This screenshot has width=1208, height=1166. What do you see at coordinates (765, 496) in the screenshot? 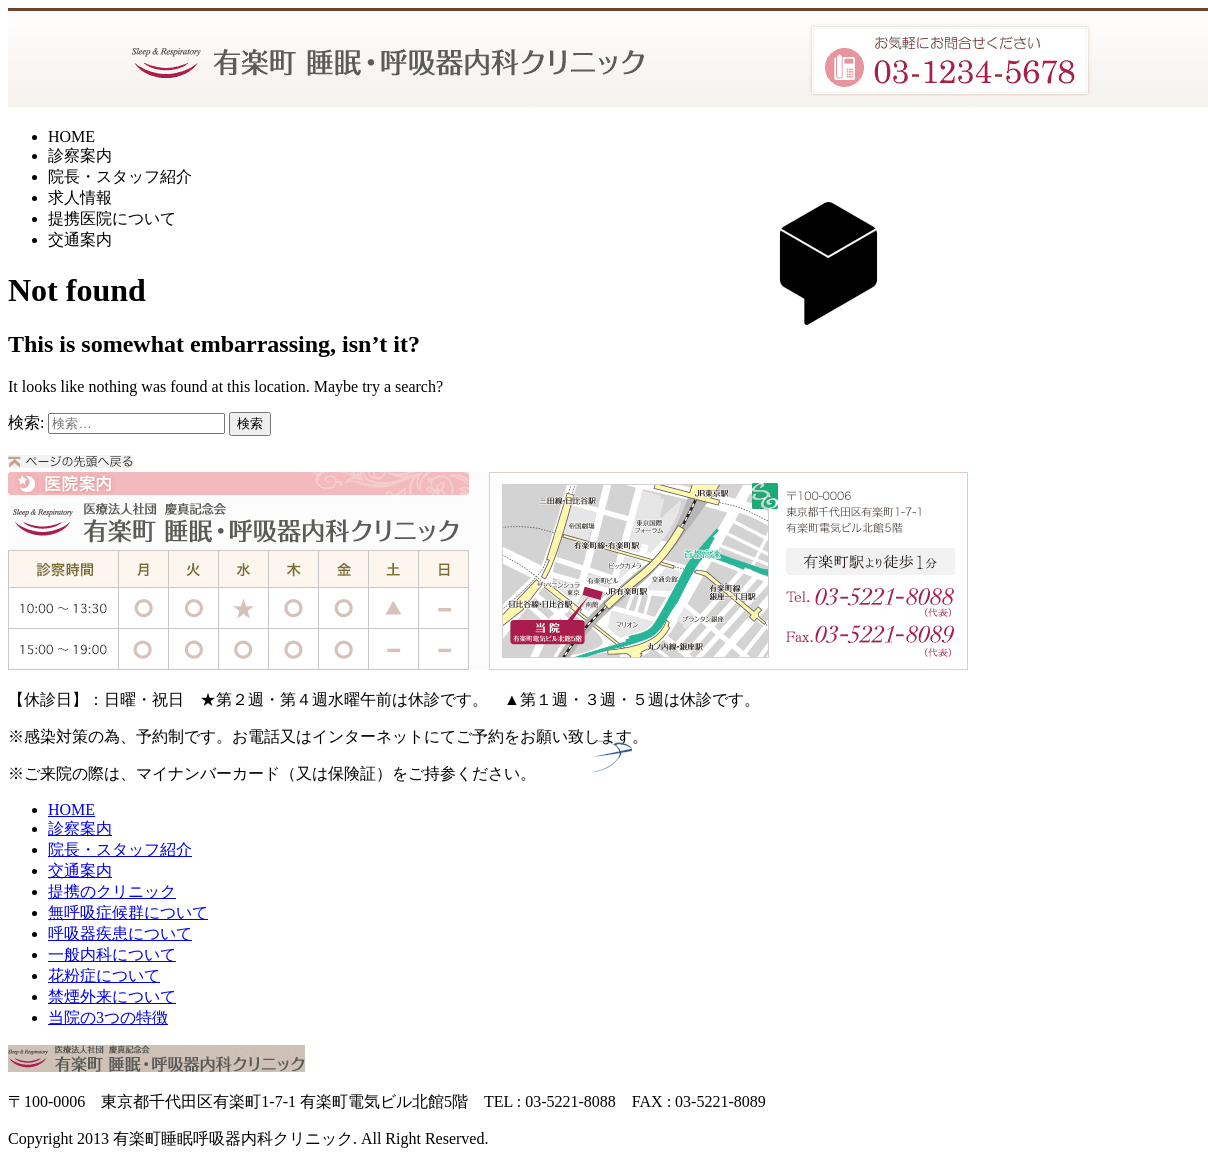
I see `visit The Sounds Resource website` at bounding box center [765, 496].